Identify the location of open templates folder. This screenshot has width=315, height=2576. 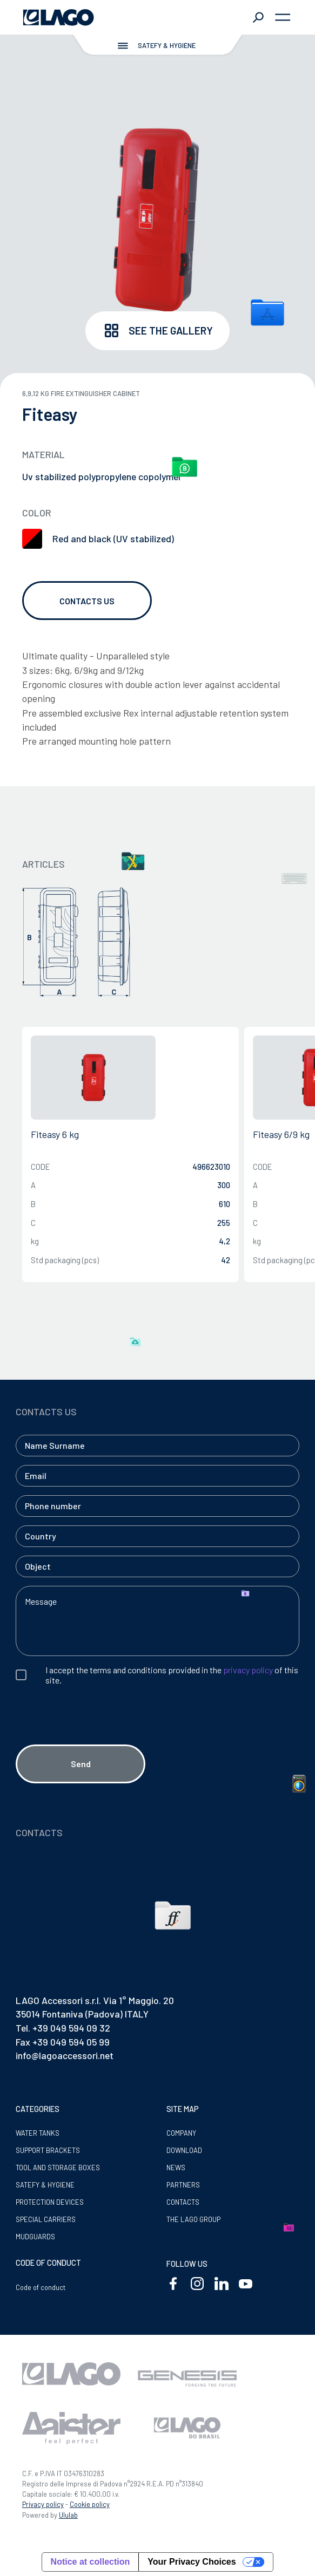
(267, 312).